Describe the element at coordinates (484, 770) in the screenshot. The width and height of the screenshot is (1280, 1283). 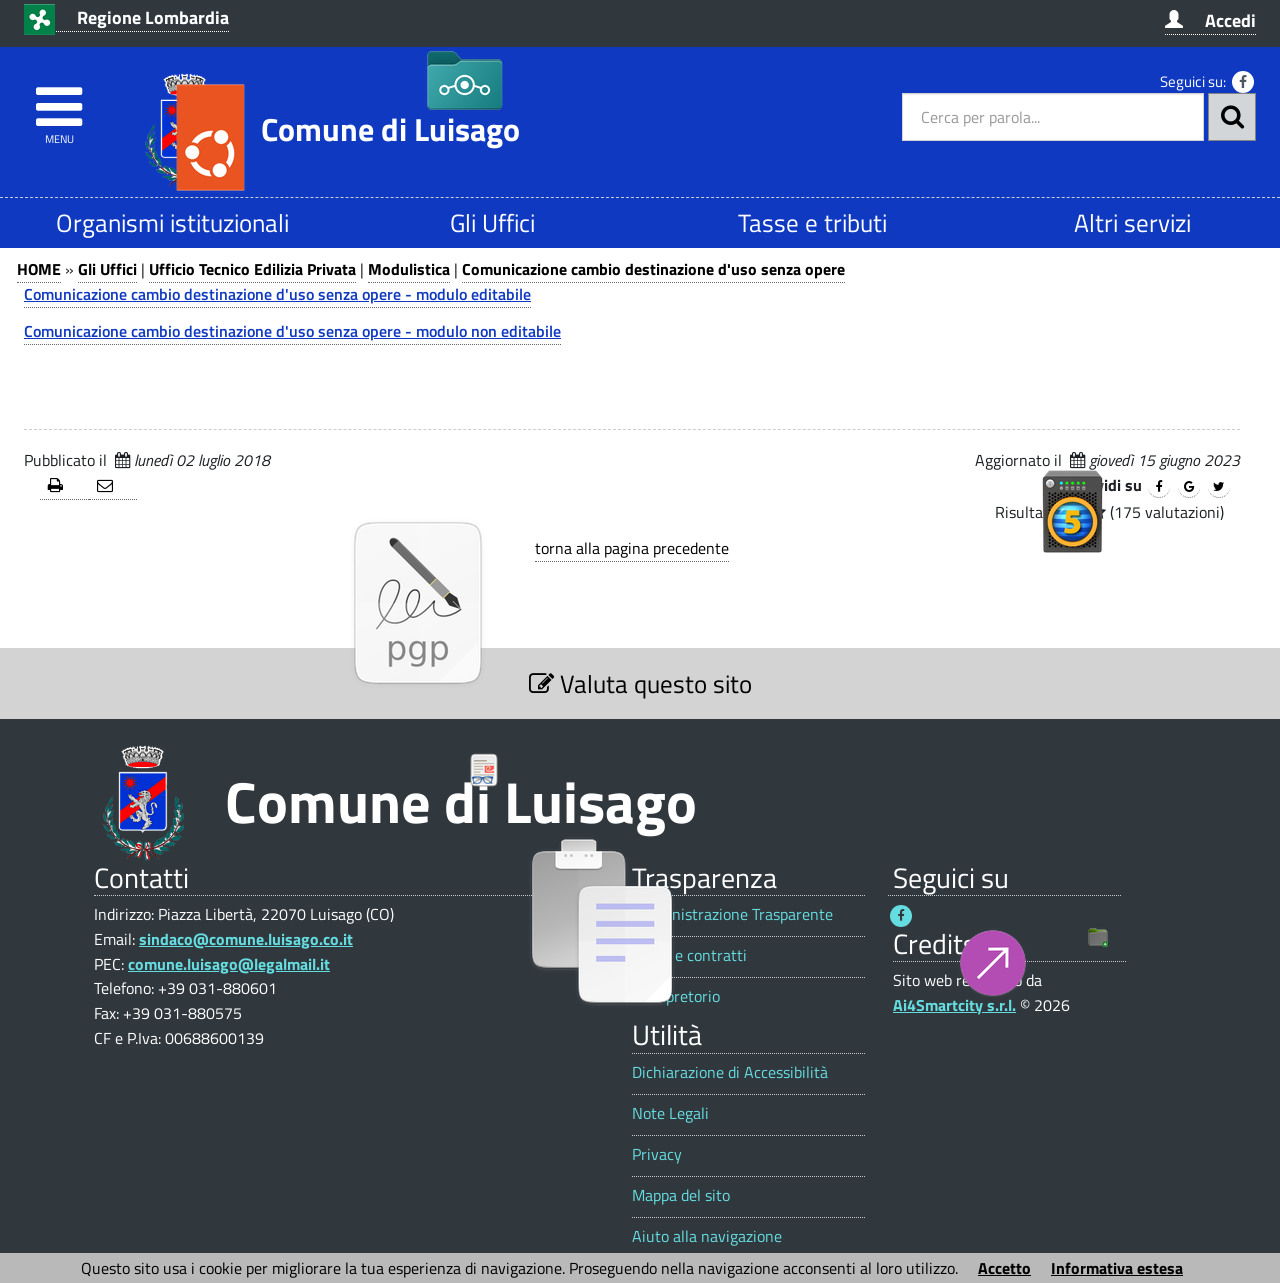
I see `open evince document viewer` at that location.